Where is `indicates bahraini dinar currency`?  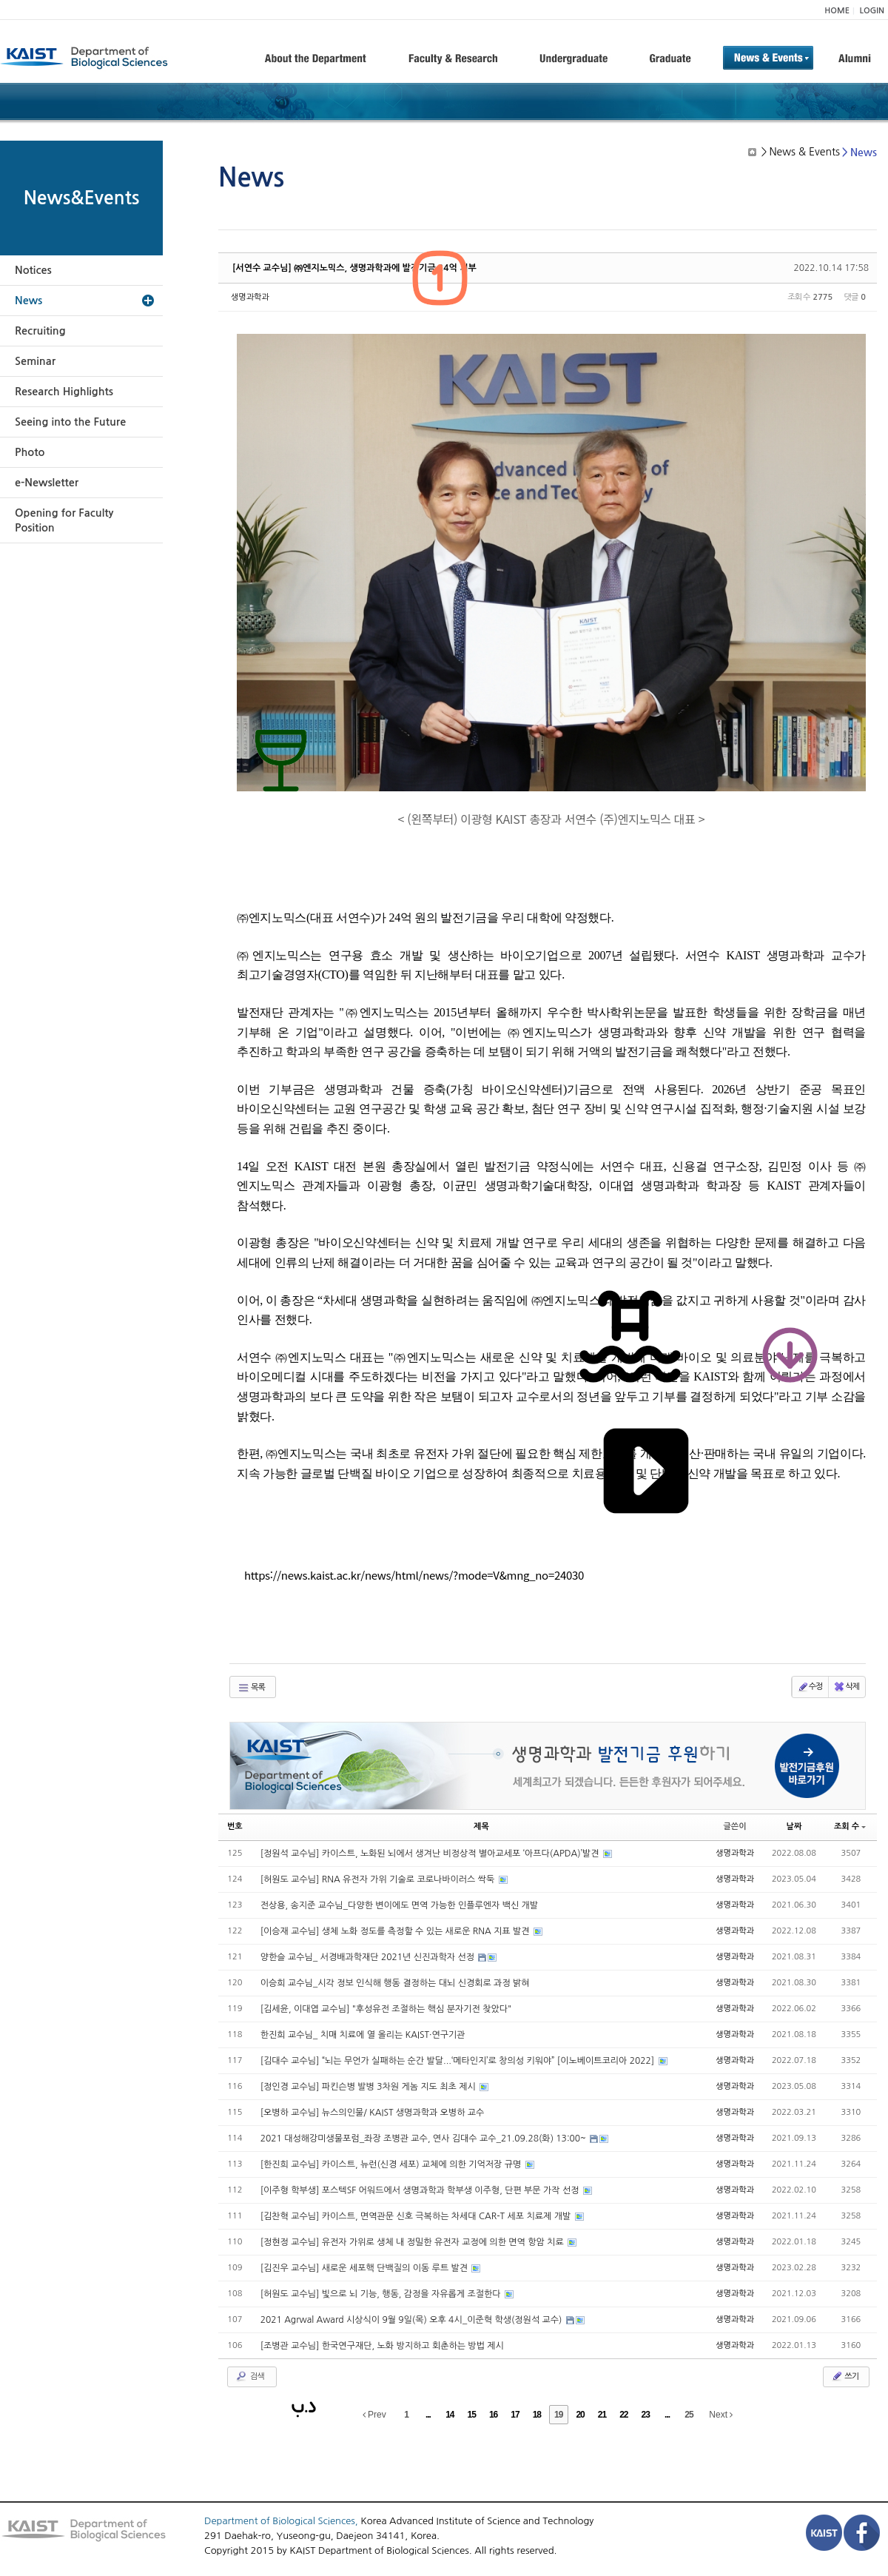
indicates bahraini dinar currency is located at coordinates (303, 2407).